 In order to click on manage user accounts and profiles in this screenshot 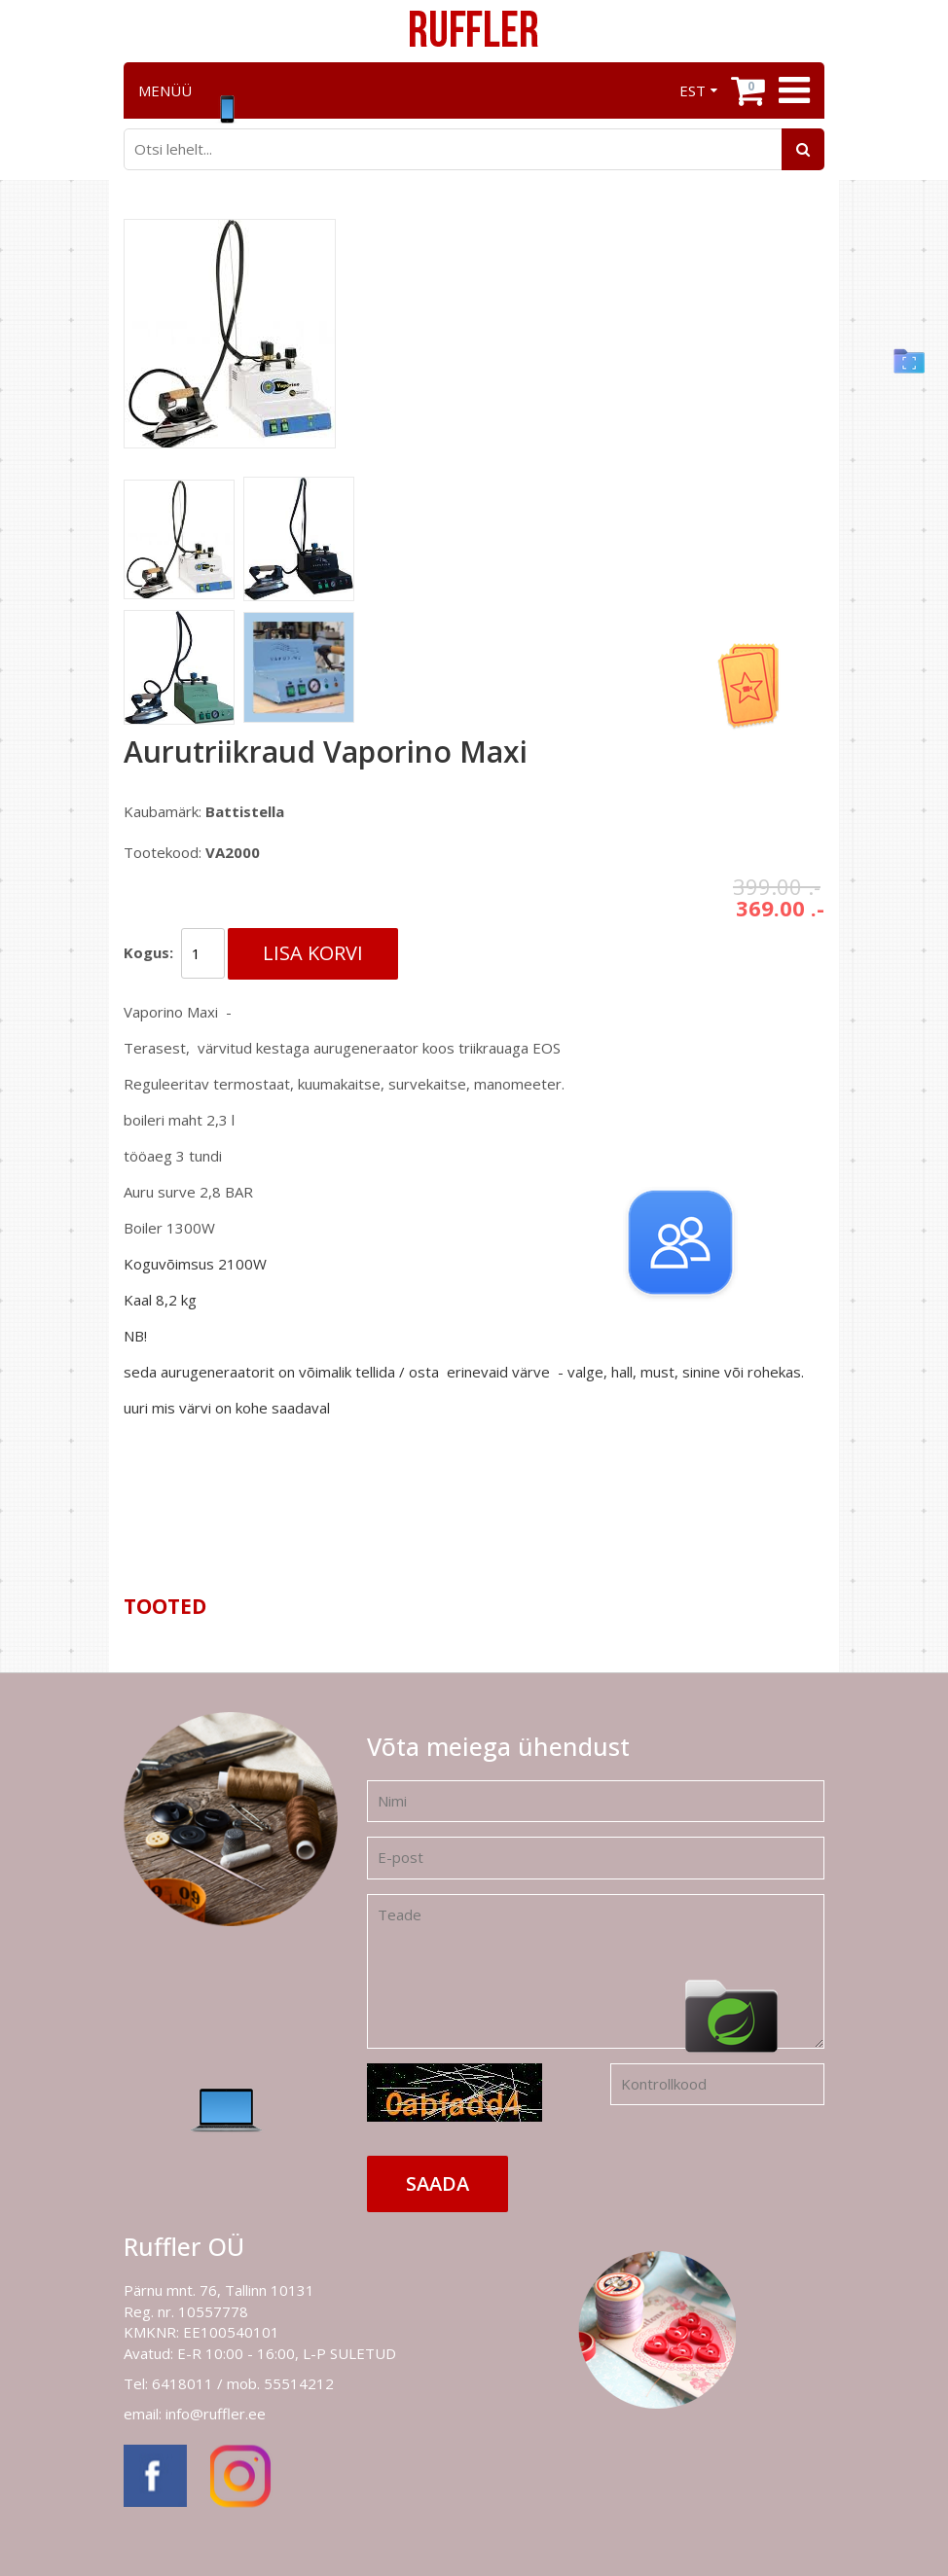, I will do `click(680, 1244)`.